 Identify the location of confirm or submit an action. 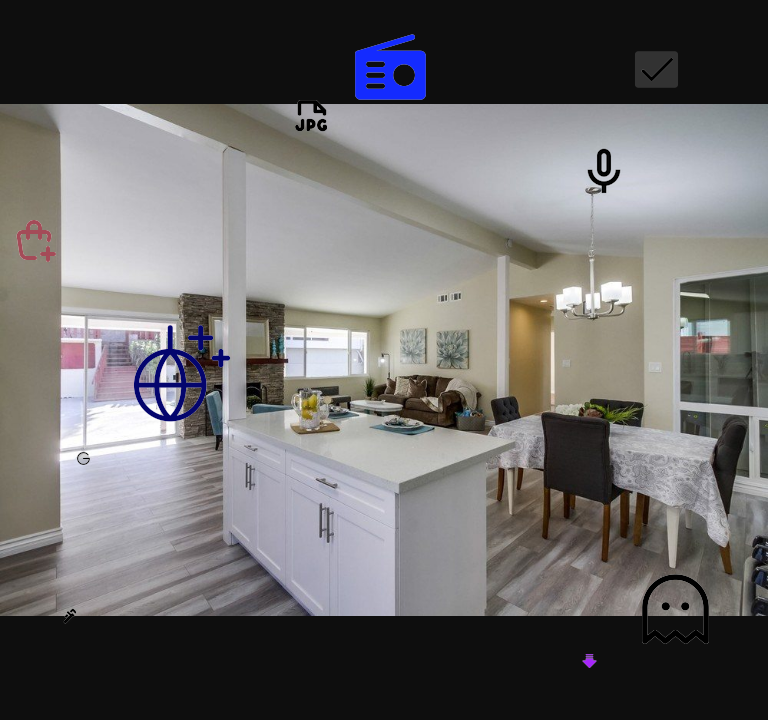
(656, 69).